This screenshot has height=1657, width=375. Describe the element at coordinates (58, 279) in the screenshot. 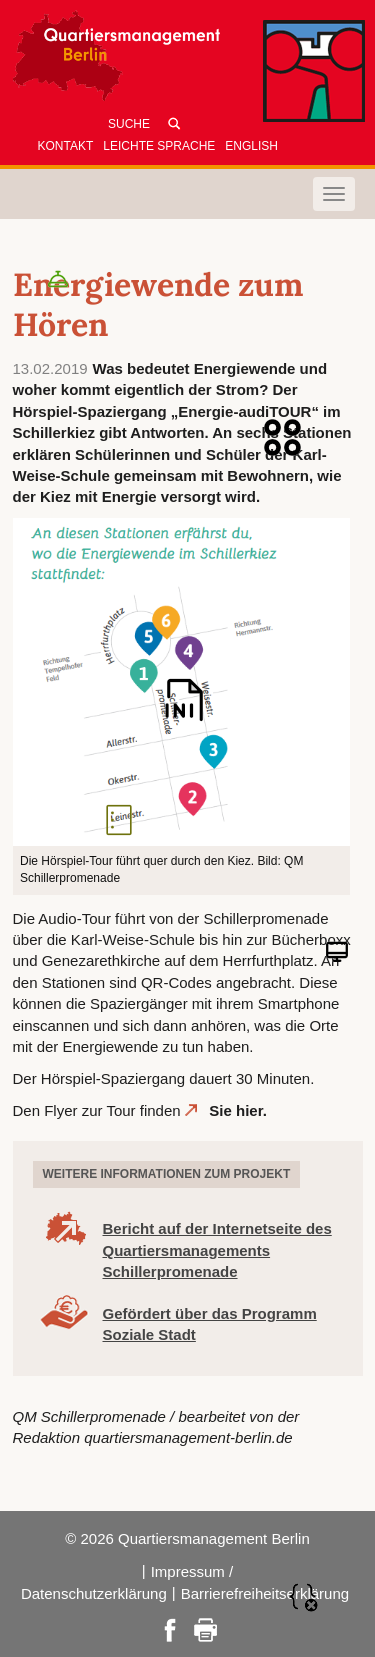

I see `request concierge or front desk assistance` at that location.